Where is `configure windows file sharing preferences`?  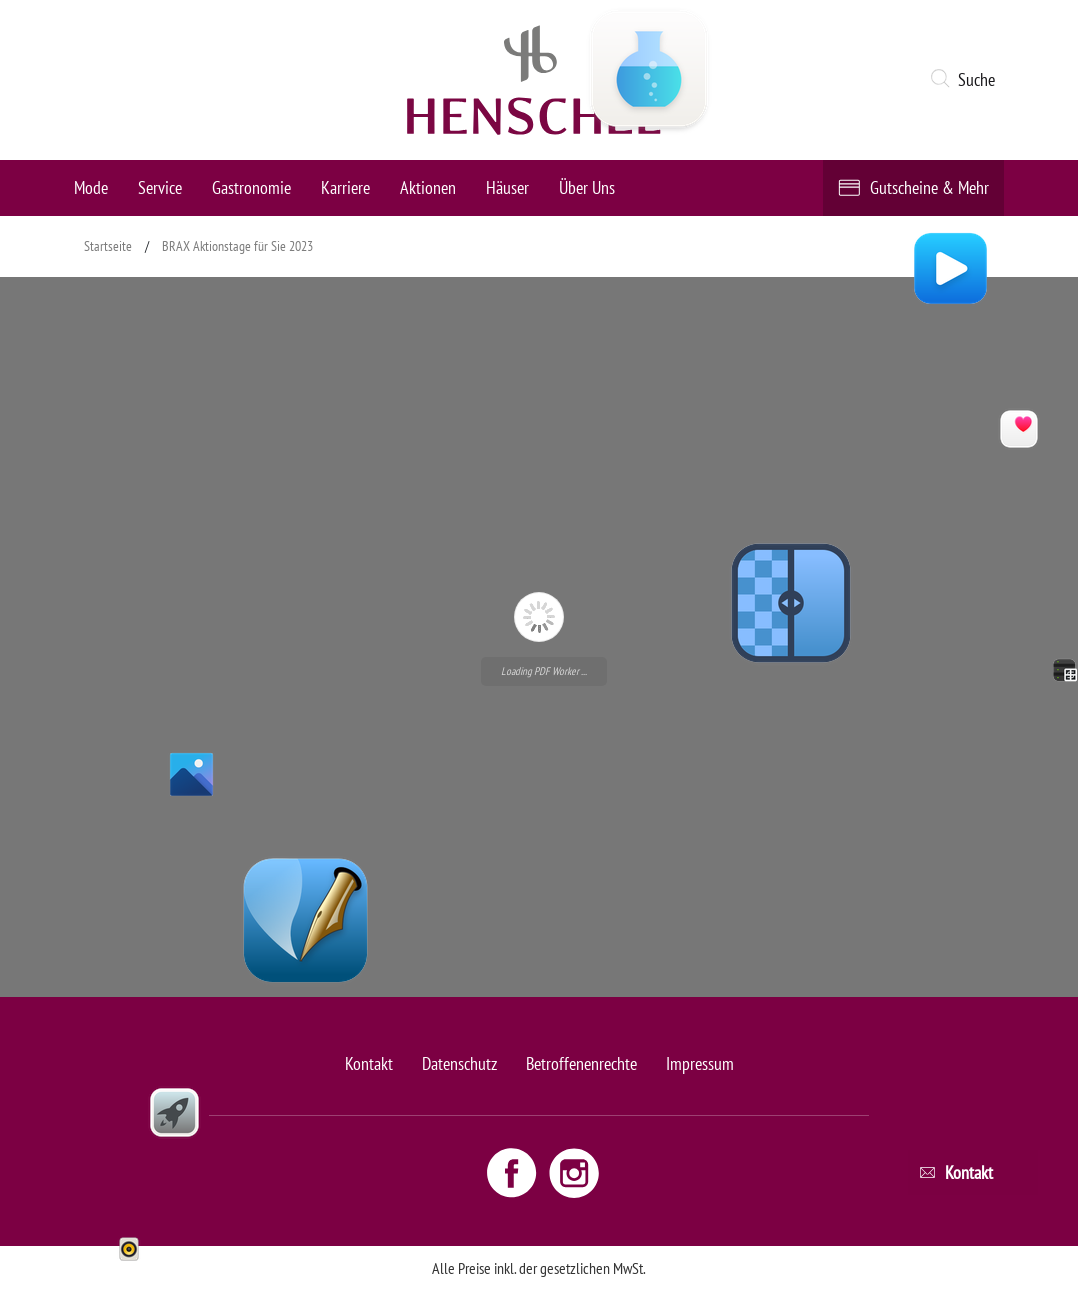
configure windows file sharing preferences is located at coordinates (1064, 670).